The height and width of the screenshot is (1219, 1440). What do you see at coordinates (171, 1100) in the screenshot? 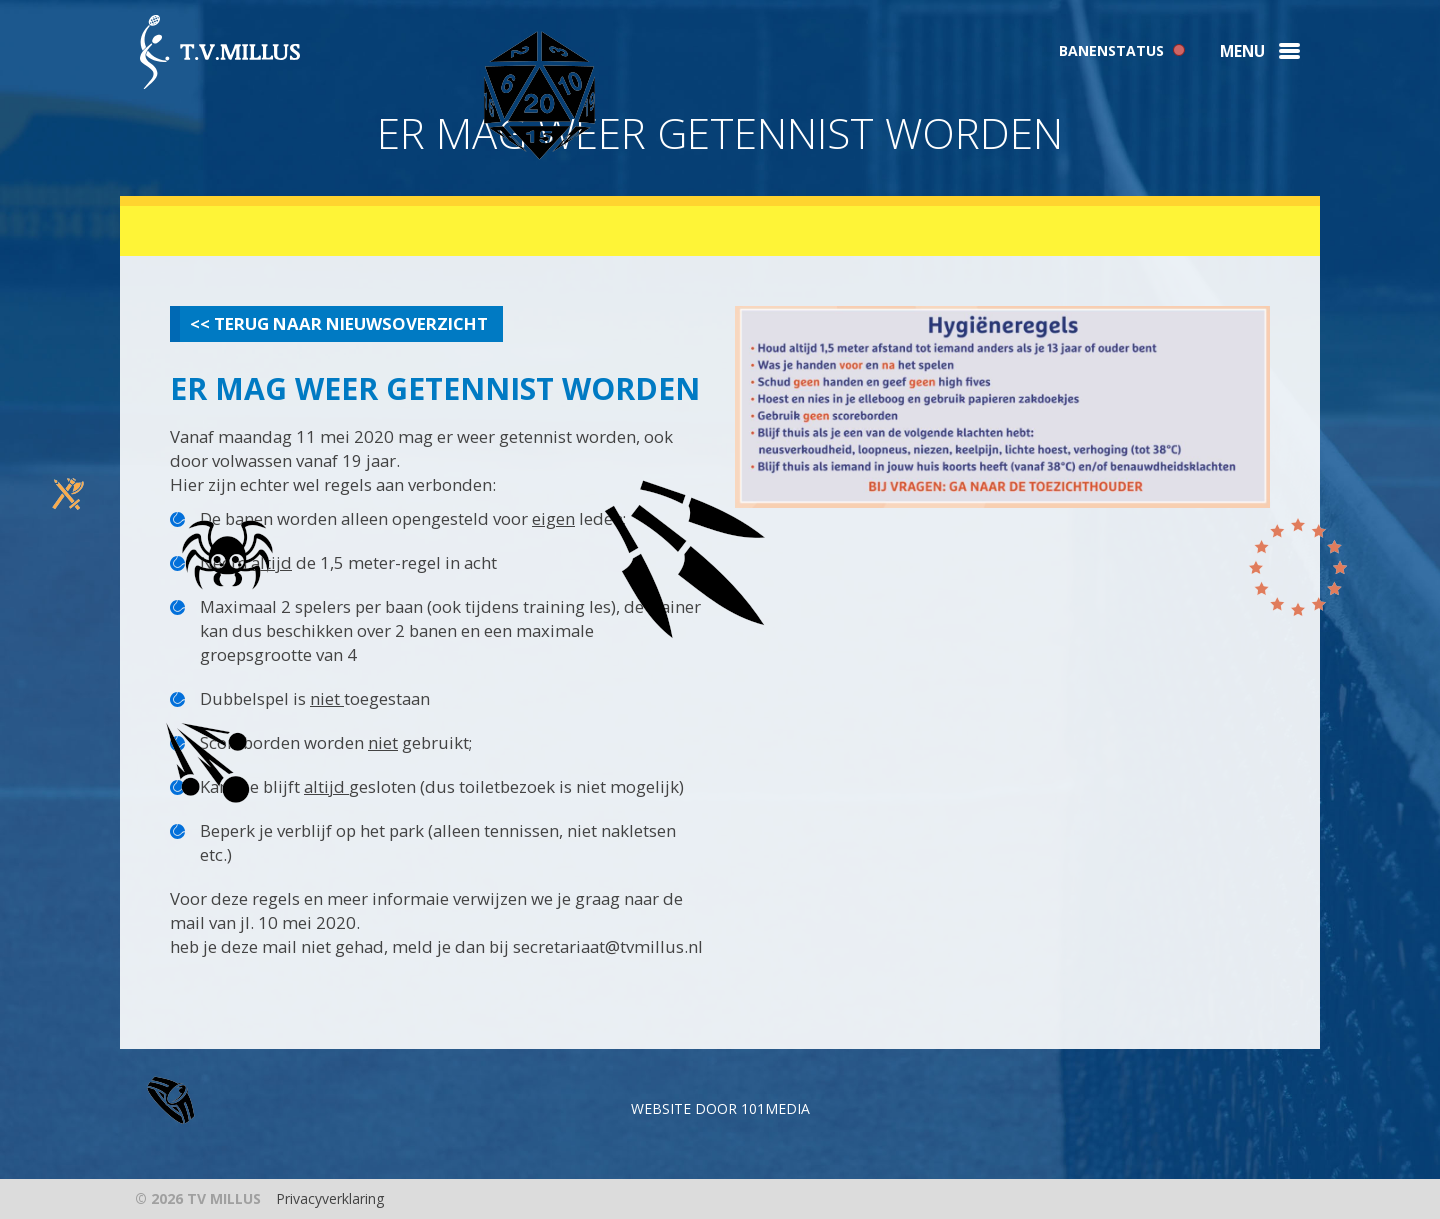
I see `equip a power ring item` at bounding box center [171, 1100].